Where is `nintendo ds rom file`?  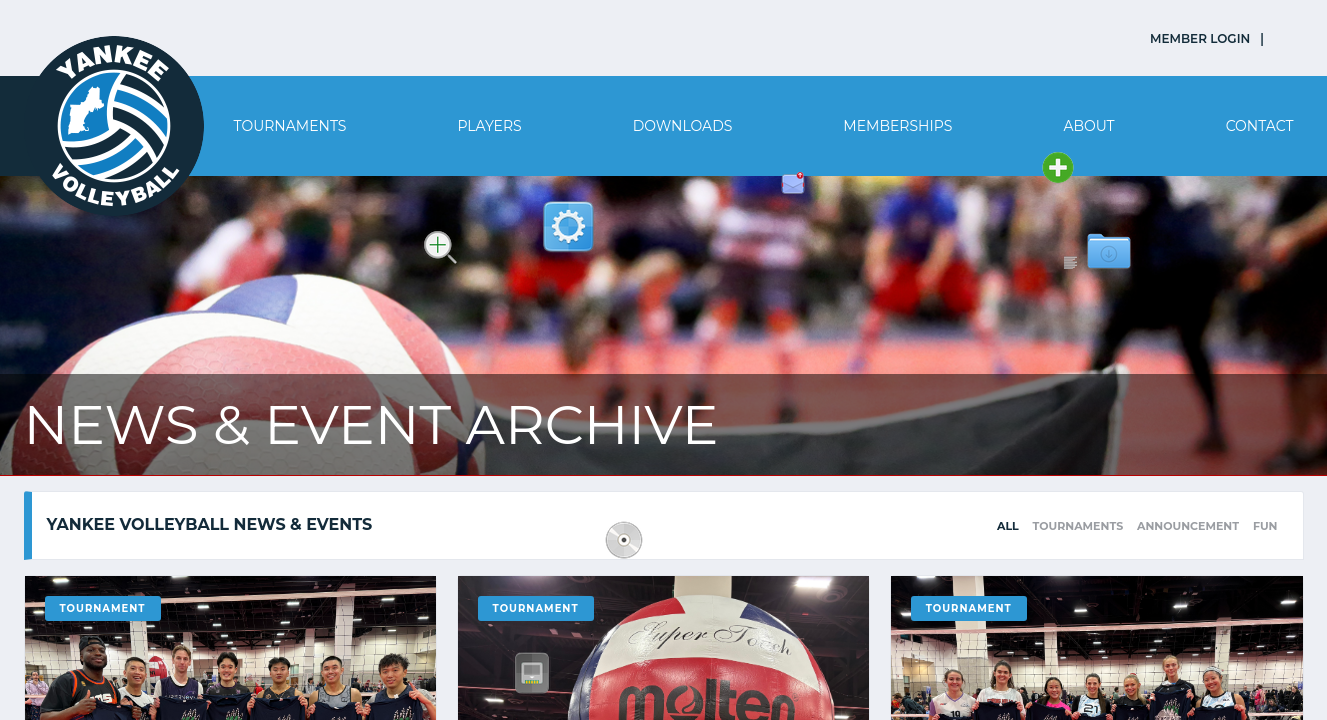
nintendo ds rom file is located at coordinates (532, 673).